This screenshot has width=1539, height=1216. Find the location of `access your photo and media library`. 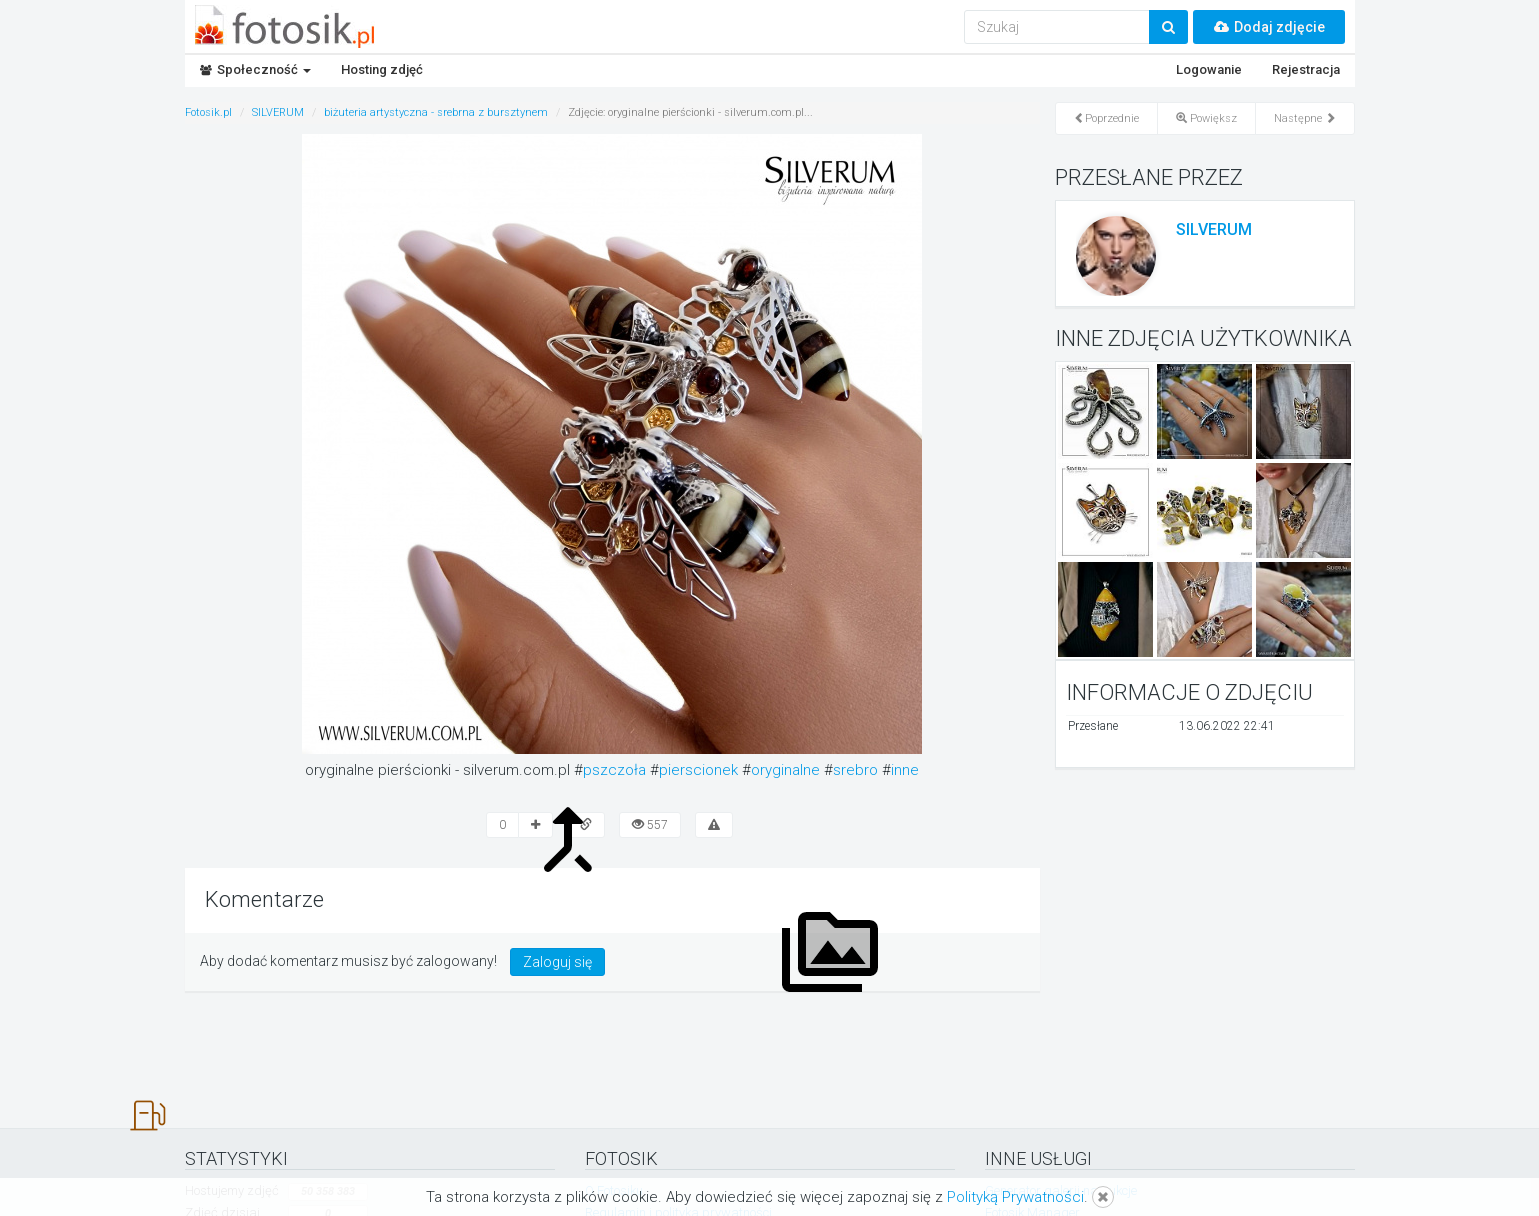

access your photo and media library is located at coordinates (830, 952).